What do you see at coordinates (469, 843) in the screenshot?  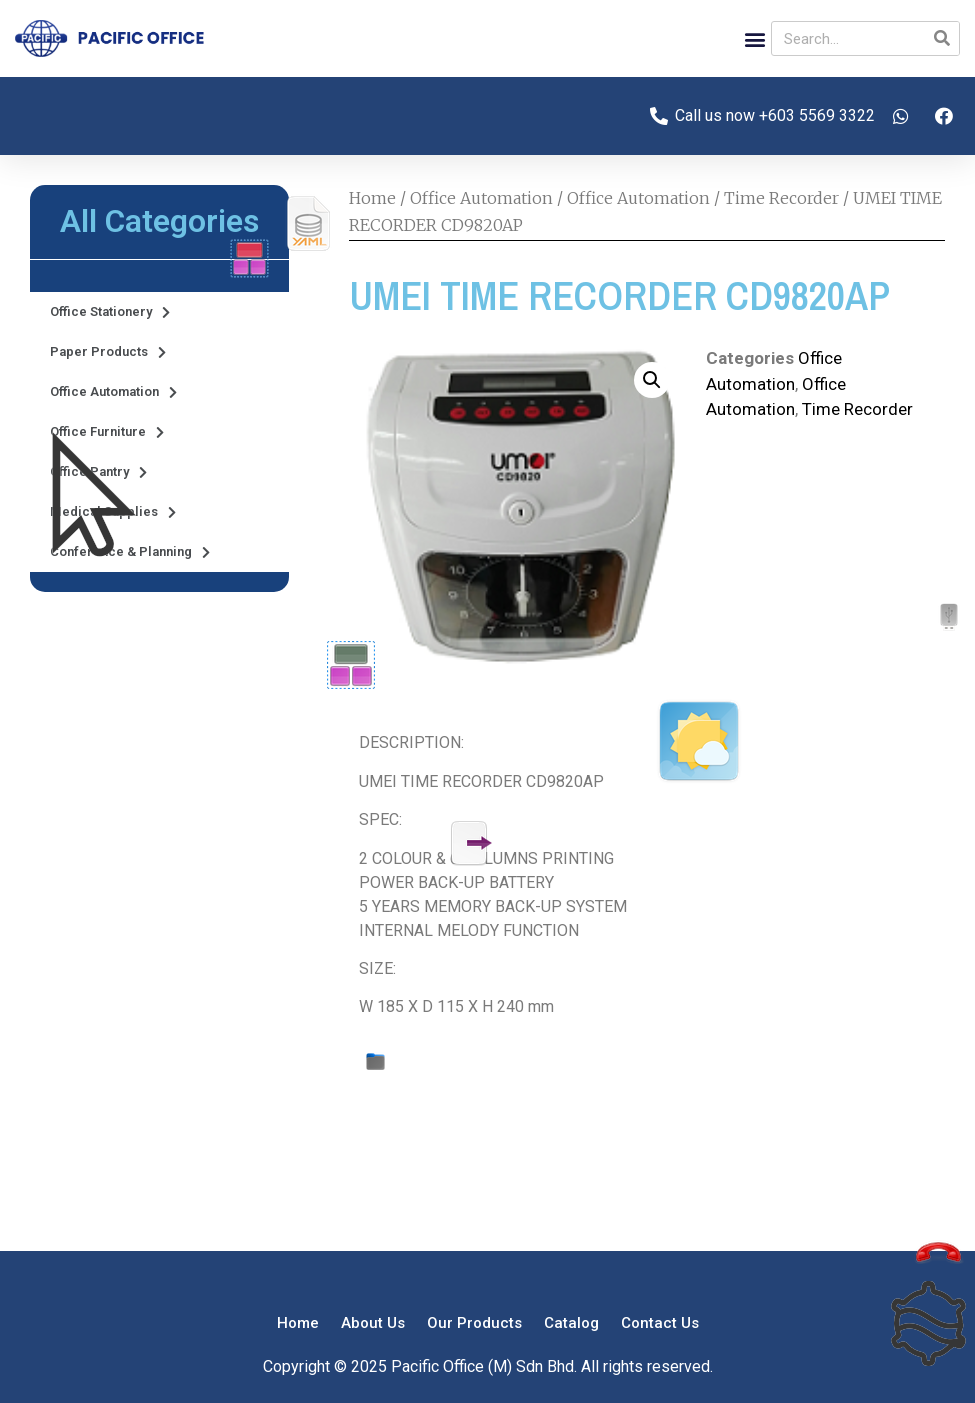 I see `export document to another location or format` at bounding box center [469, 843].